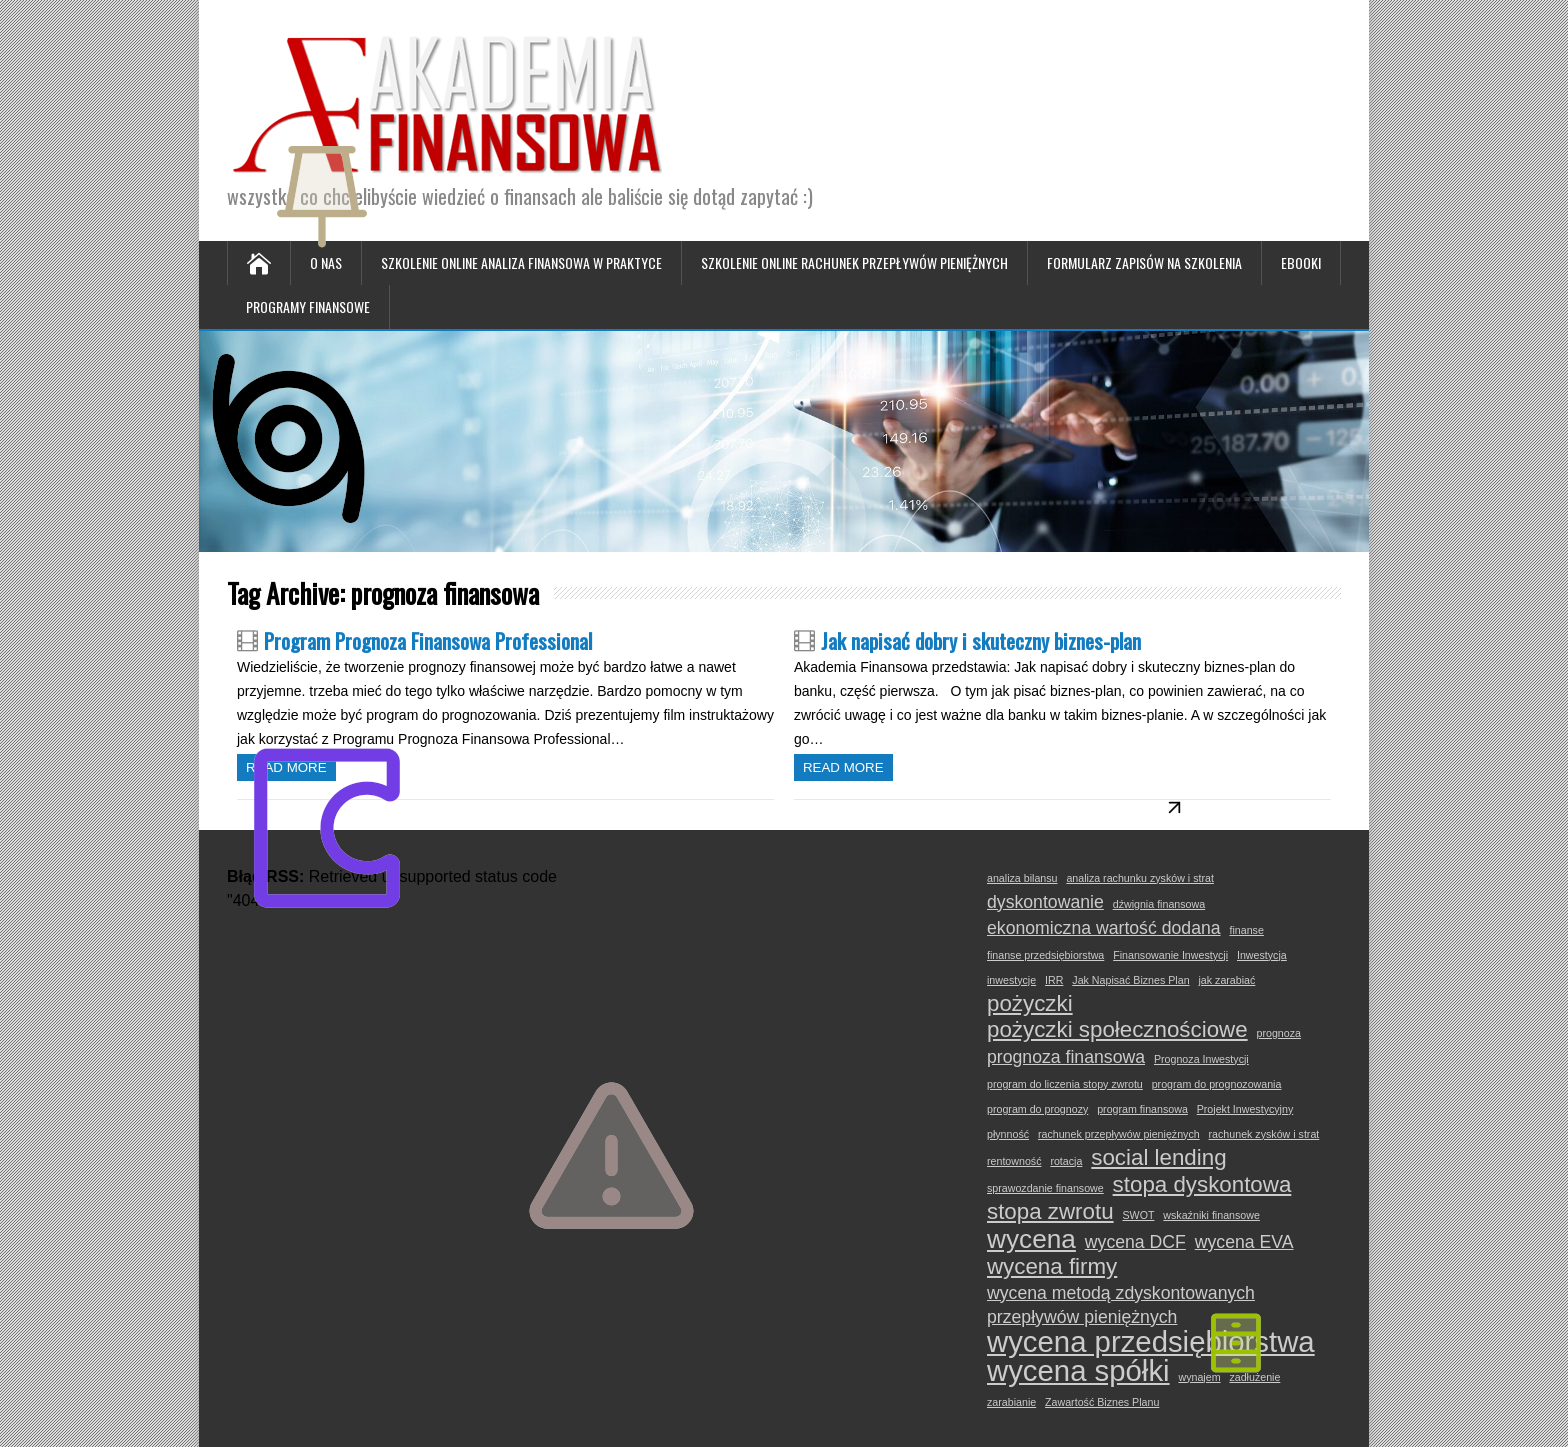 The image size is (1568, 1447). Describe the element at coordinates (1236, 1343) in the screenshot. I see `browse furniture or home decor items` at that location.